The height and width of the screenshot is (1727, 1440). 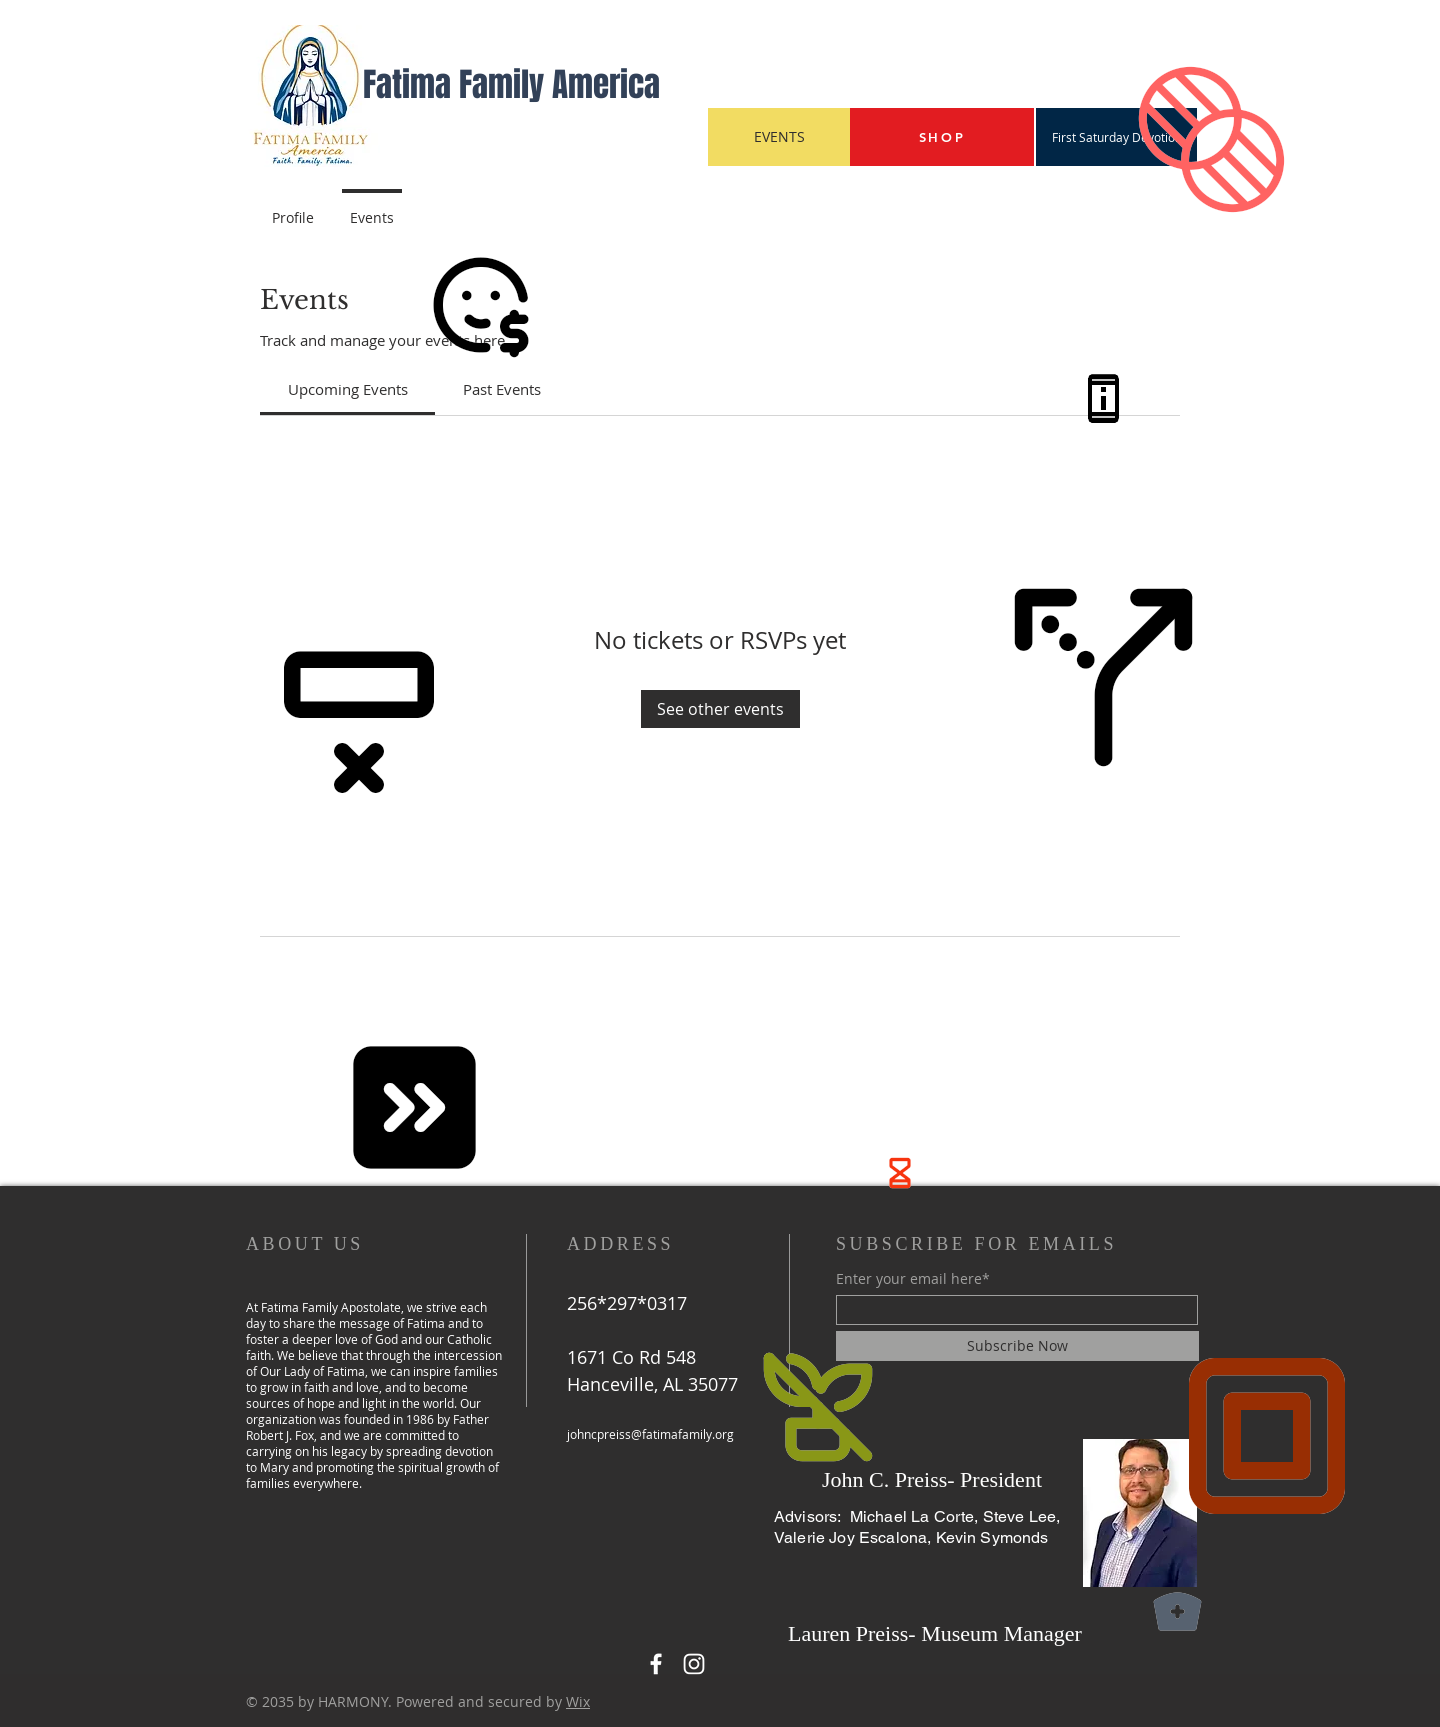 I want to click on skip forward or advance to next item, so click(x=414, y=1107).